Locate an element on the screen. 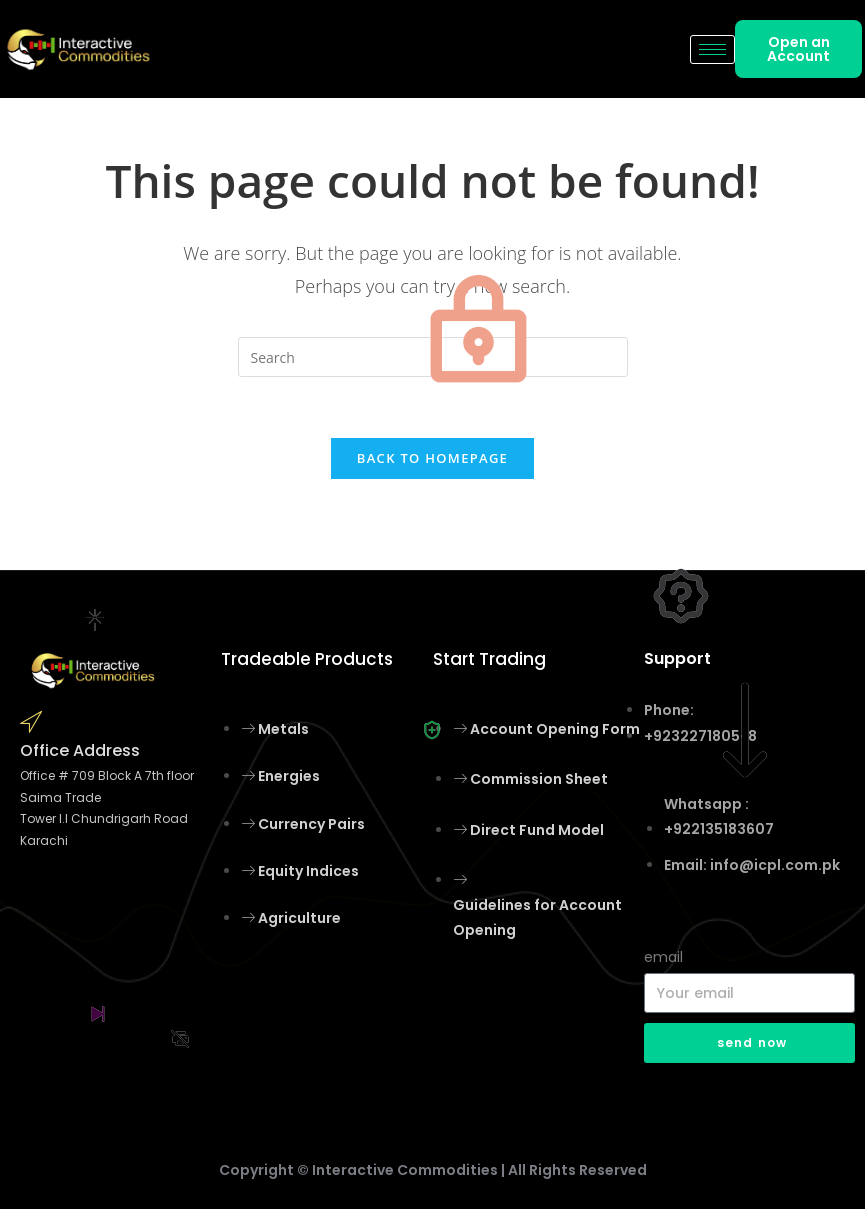 The height and width of the screenshot is (1209, 865). link to linktree profile is located at coordinates (95, 620).